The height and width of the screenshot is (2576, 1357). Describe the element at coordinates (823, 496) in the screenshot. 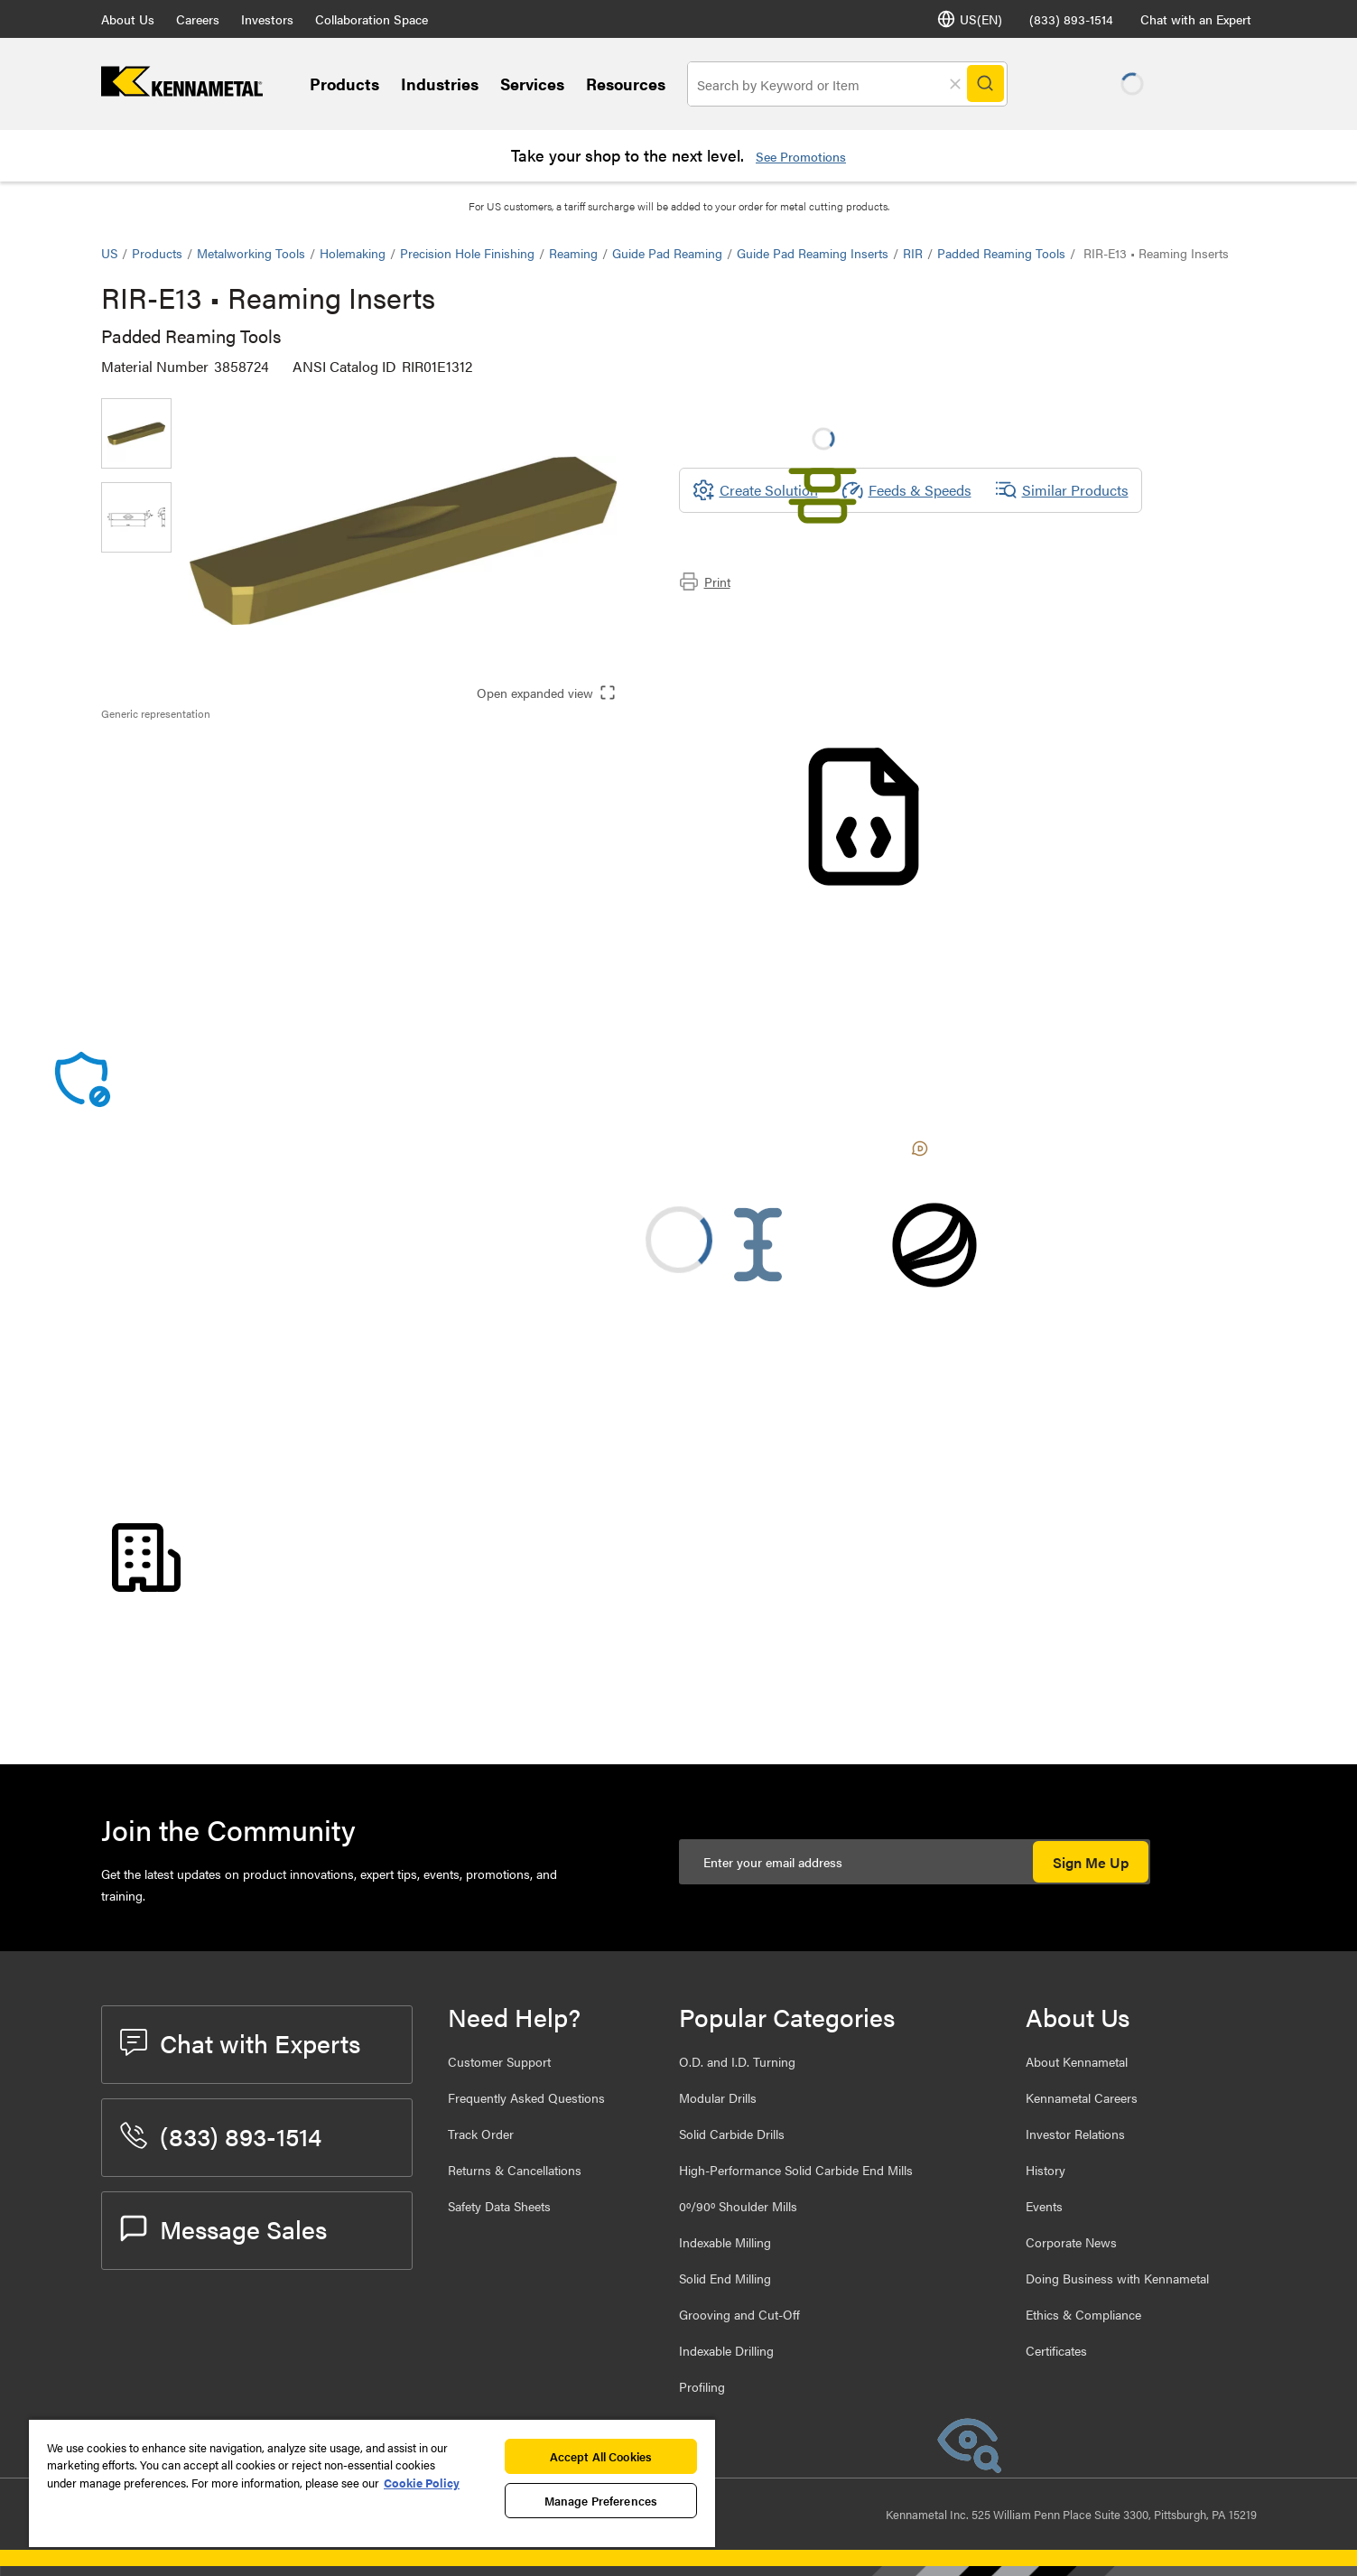

I see `align objects to the top edge with vertical distribution` at that location.